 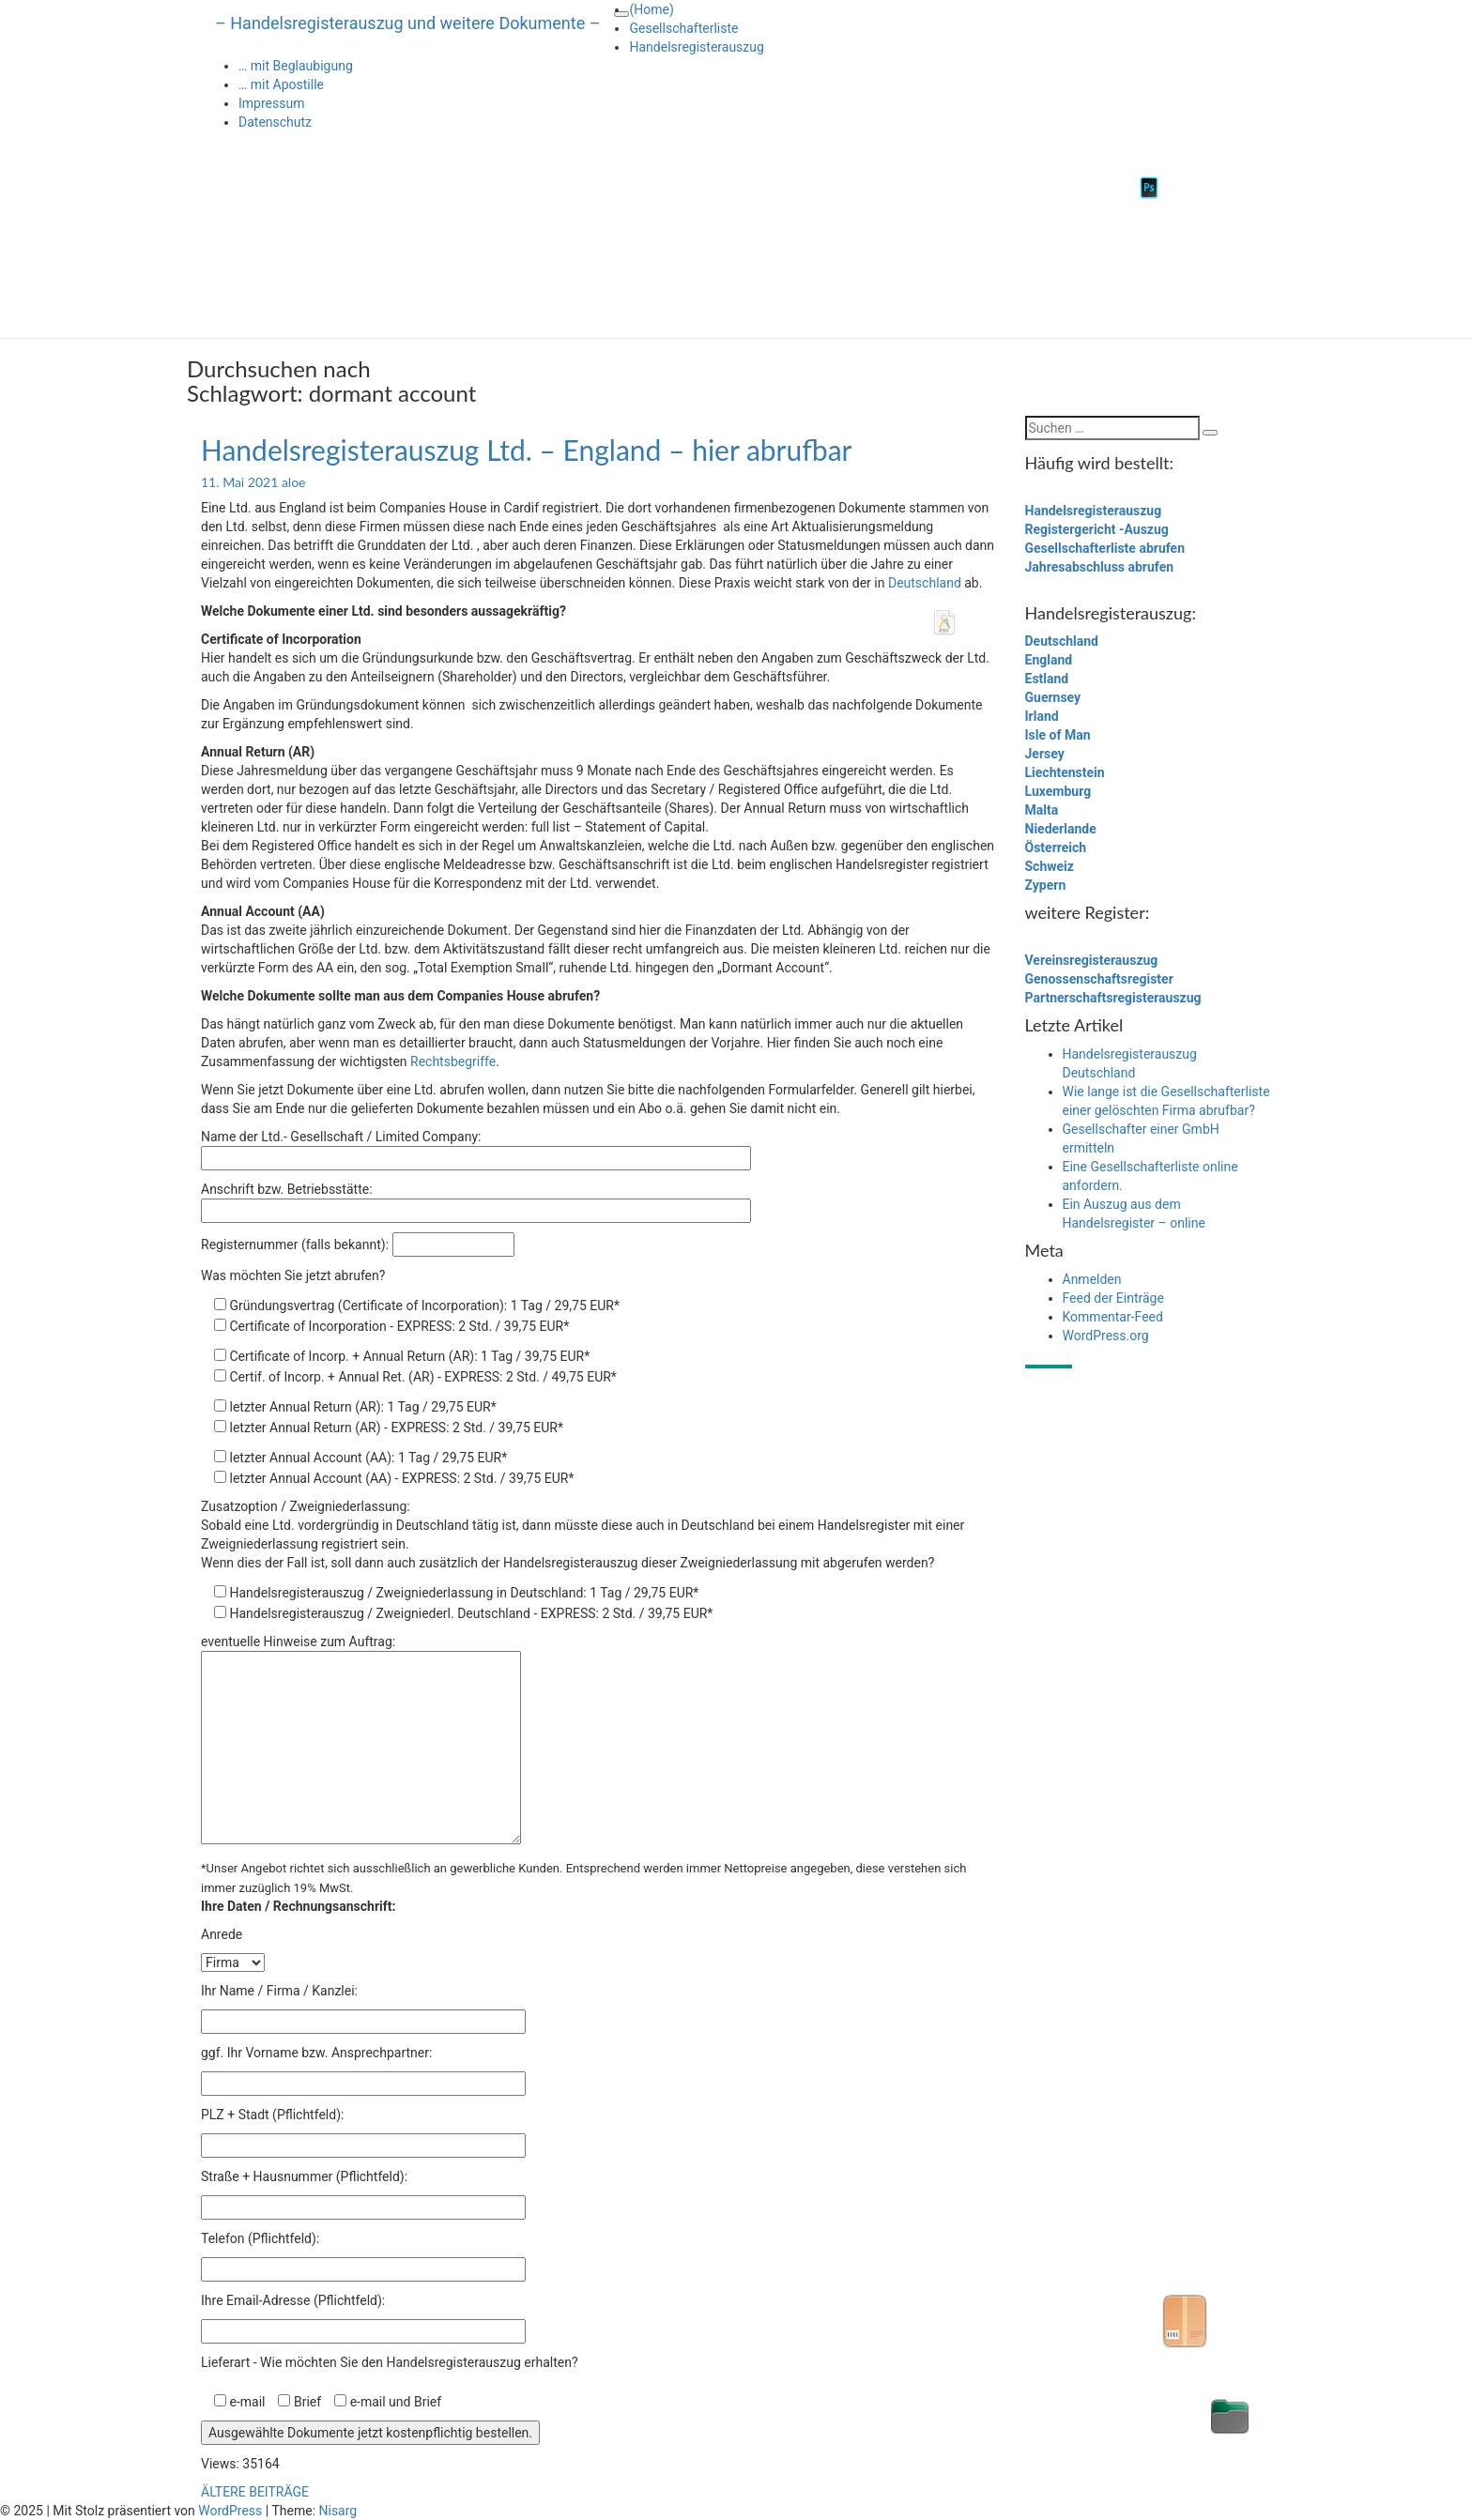 I want to click on pgp encryption key file, so click(x=944, y=622).